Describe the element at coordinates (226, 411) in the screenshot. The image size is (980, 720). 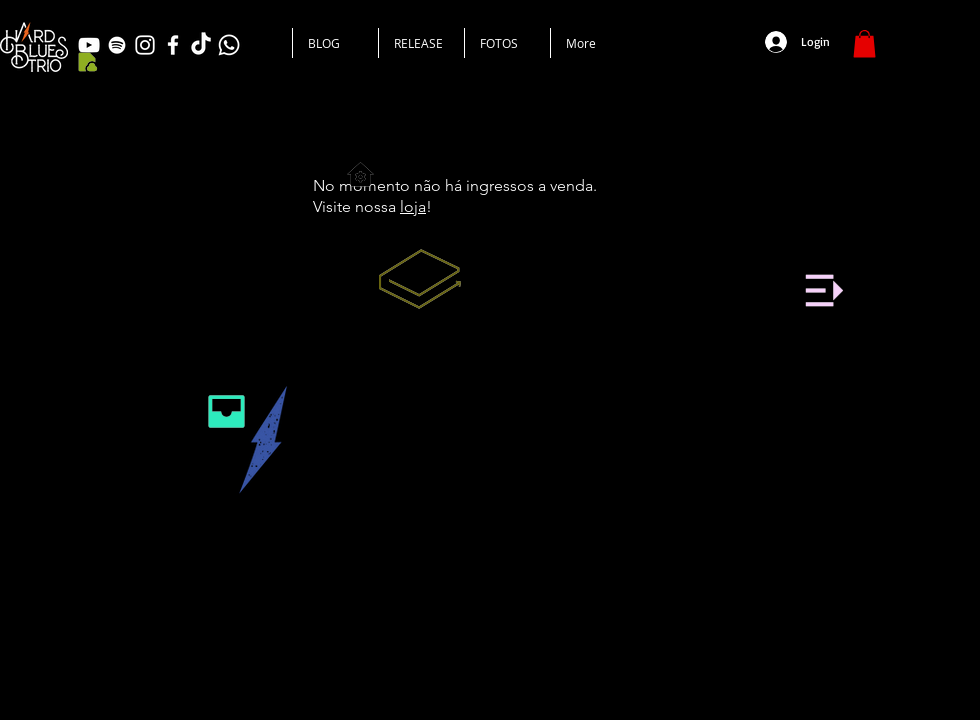
I see `view your inbox messages` at that location.